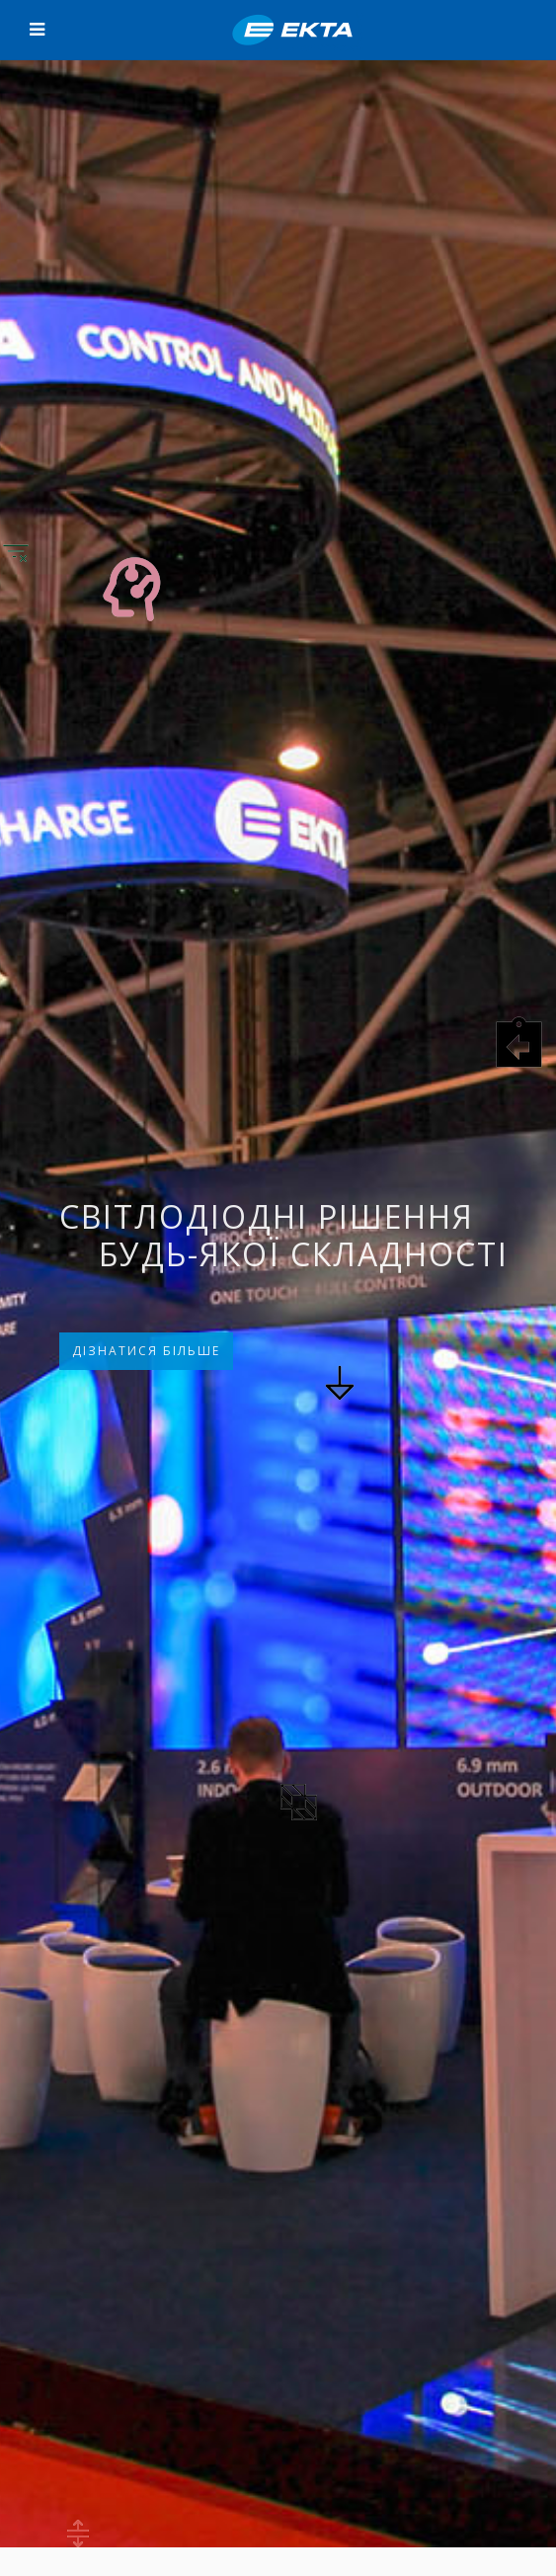 The image size is (556, 2576). What do you see at coordinates (16, 550) in the screenshot?
I see `clear all active filters` at bounding box center [16, 550].